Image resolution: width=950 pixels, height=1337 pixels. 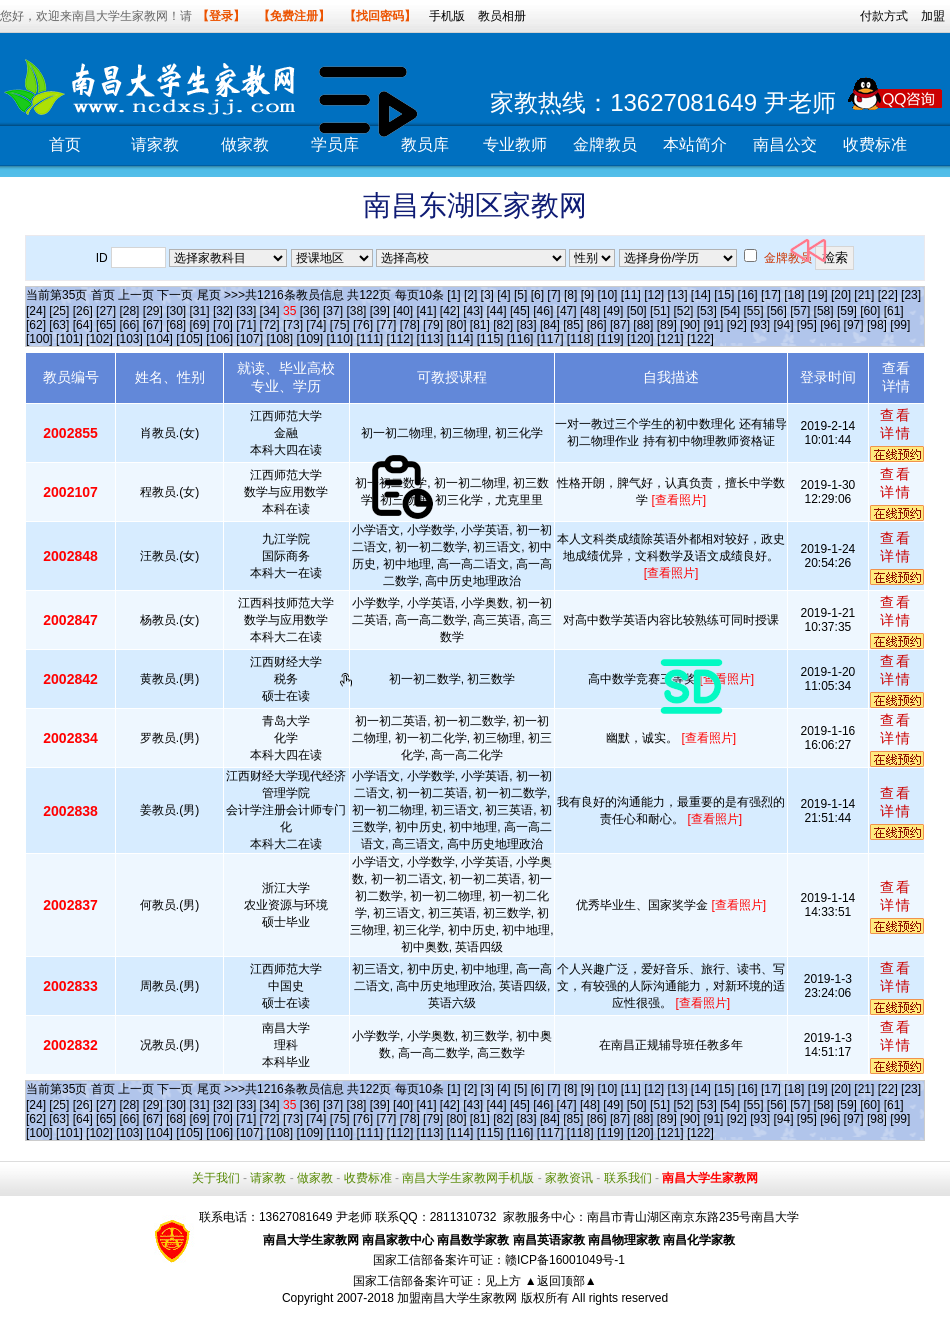 I want to click on view report status or history, so click(x=399, y=485).